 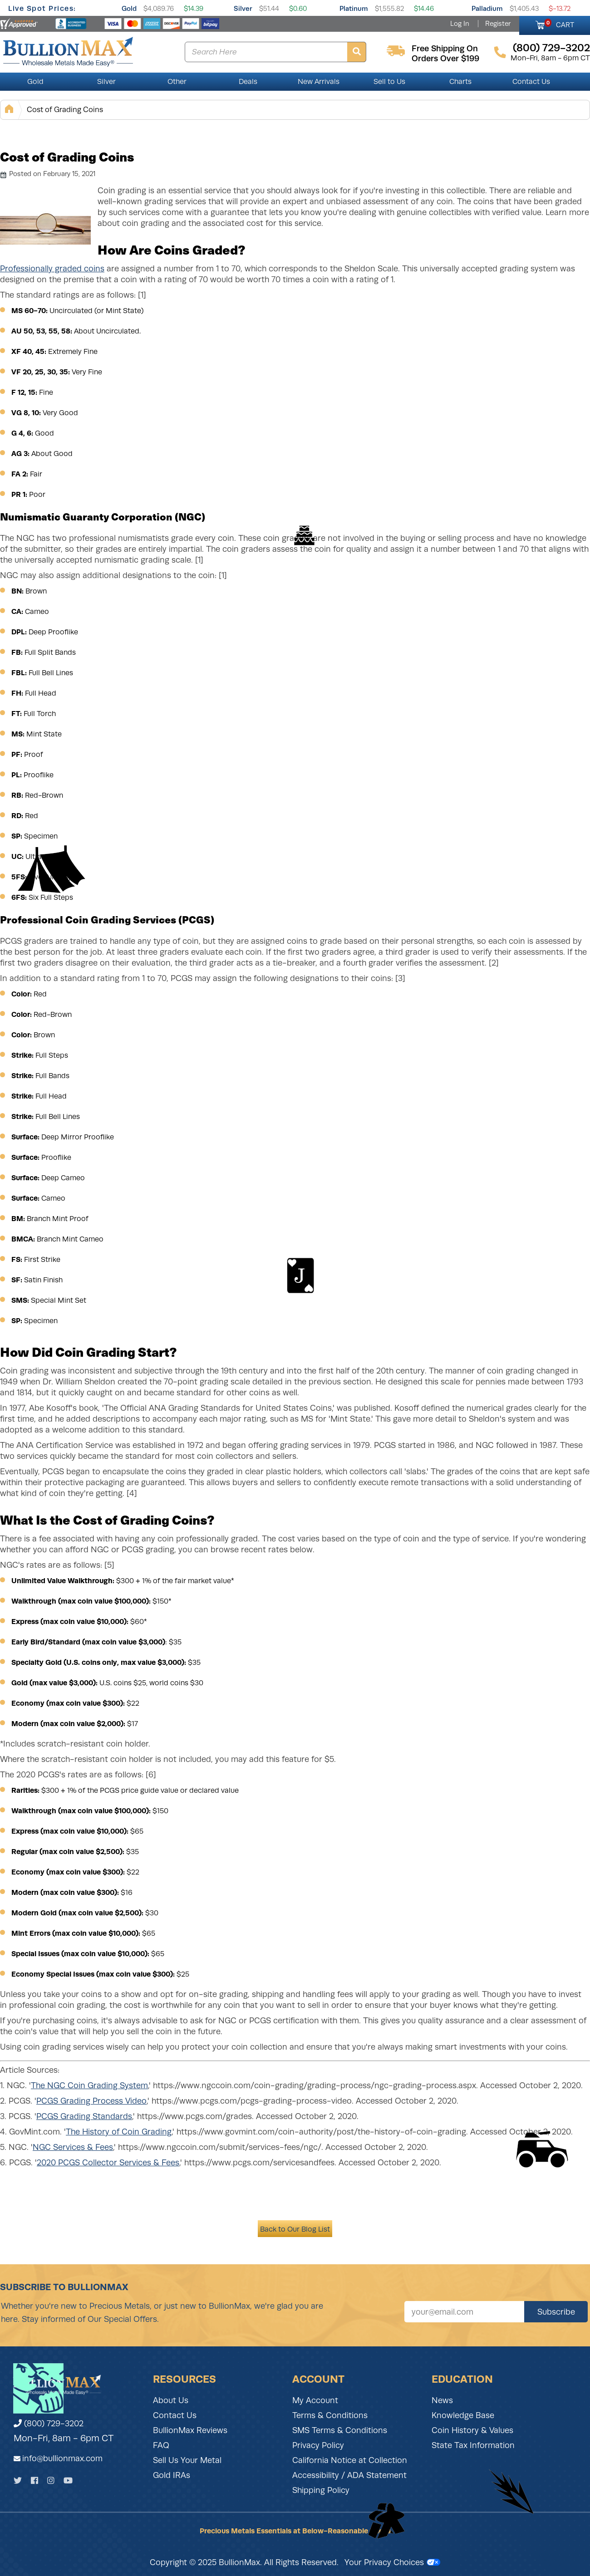 What do you see at coordinates (386, 2521) in the screenshot?
I see `access board game or tabletop gaming features` at bounding box center [386, 2521].